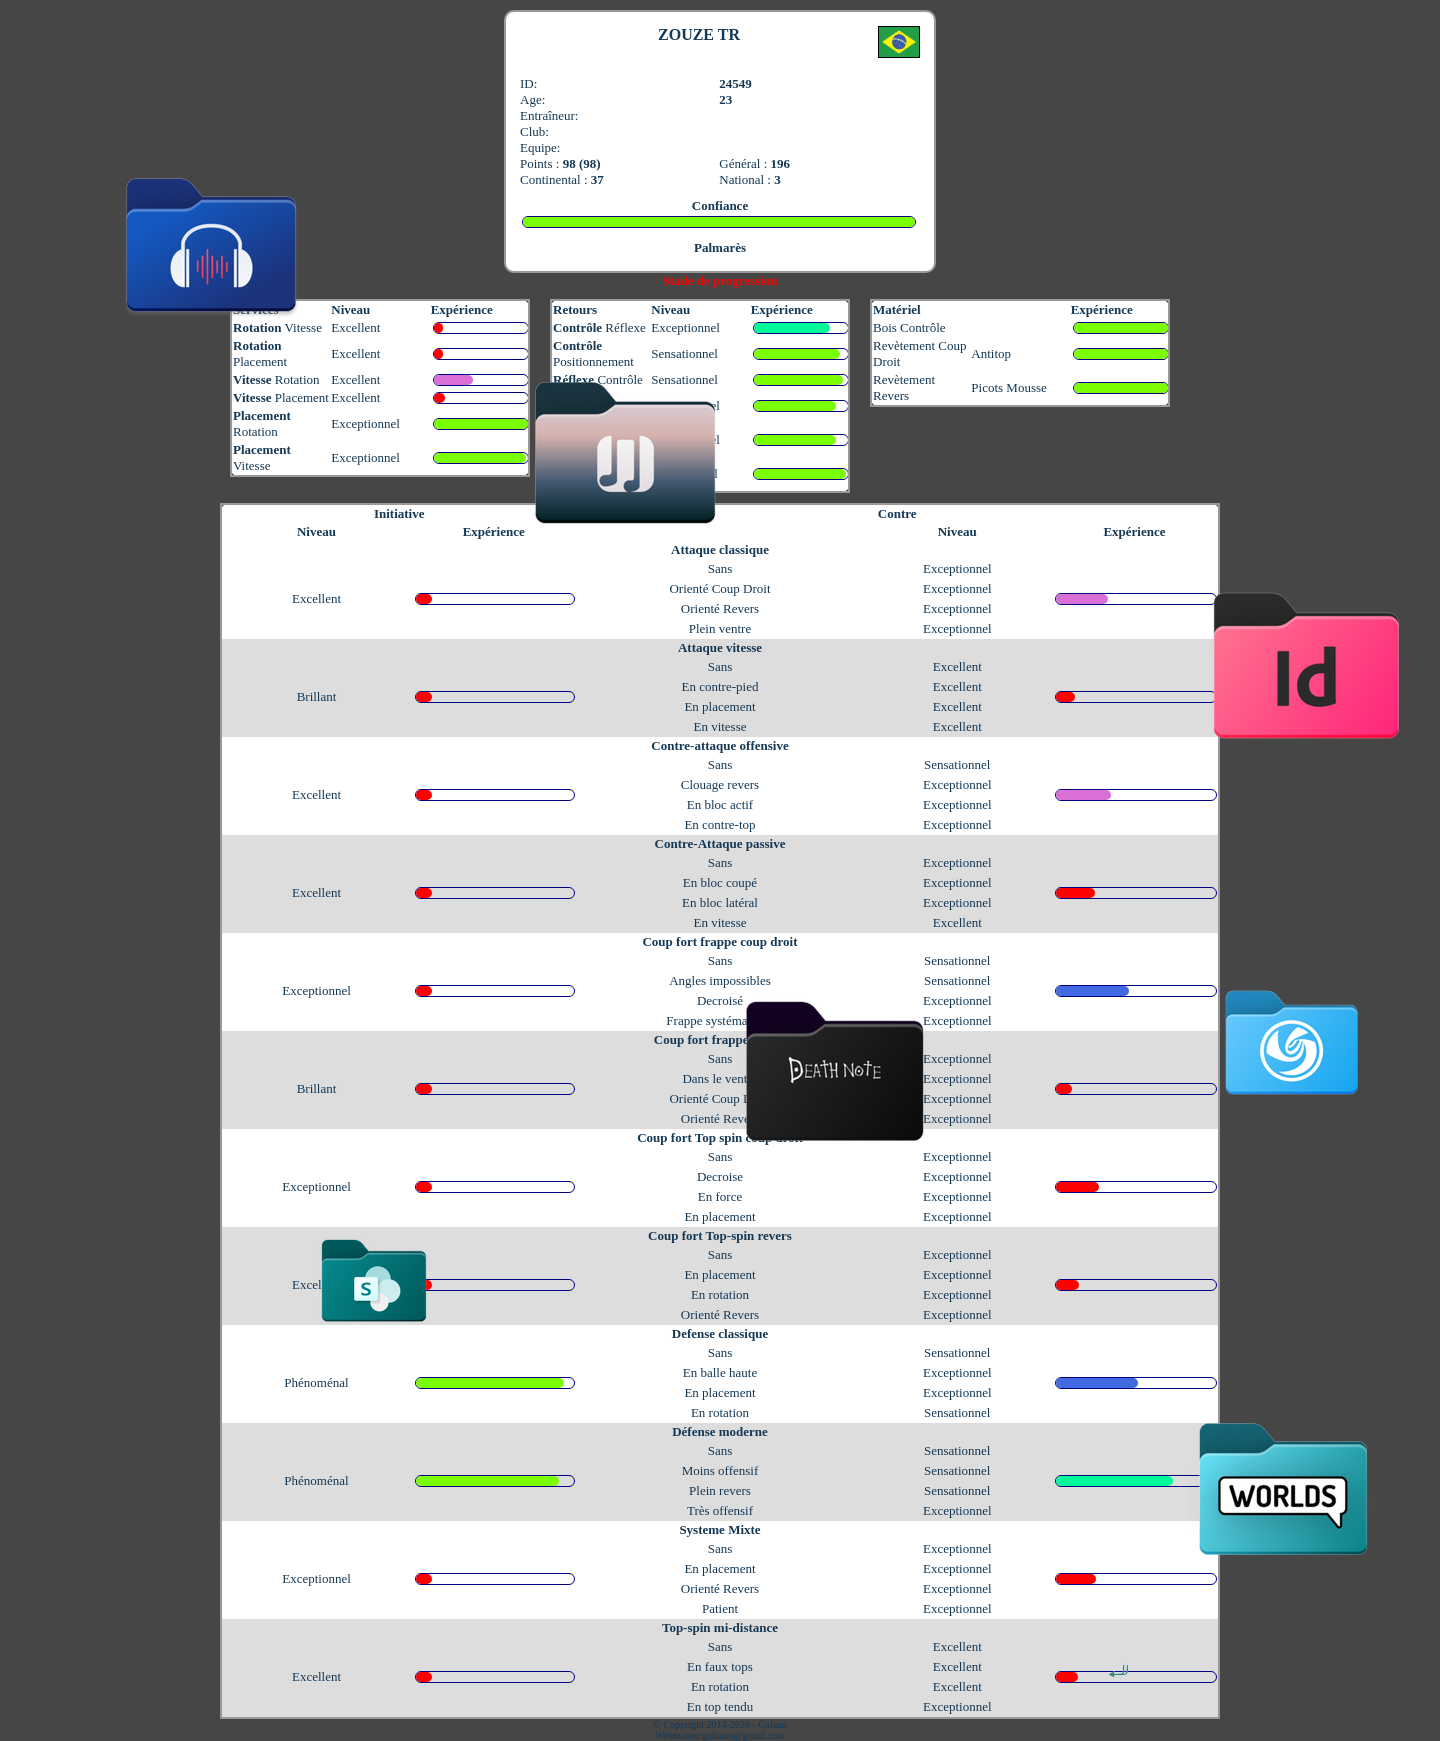 This screenshot has height=1741, width=1440. I want to click on reply to all recipients of an email, so click(1118, 1670).